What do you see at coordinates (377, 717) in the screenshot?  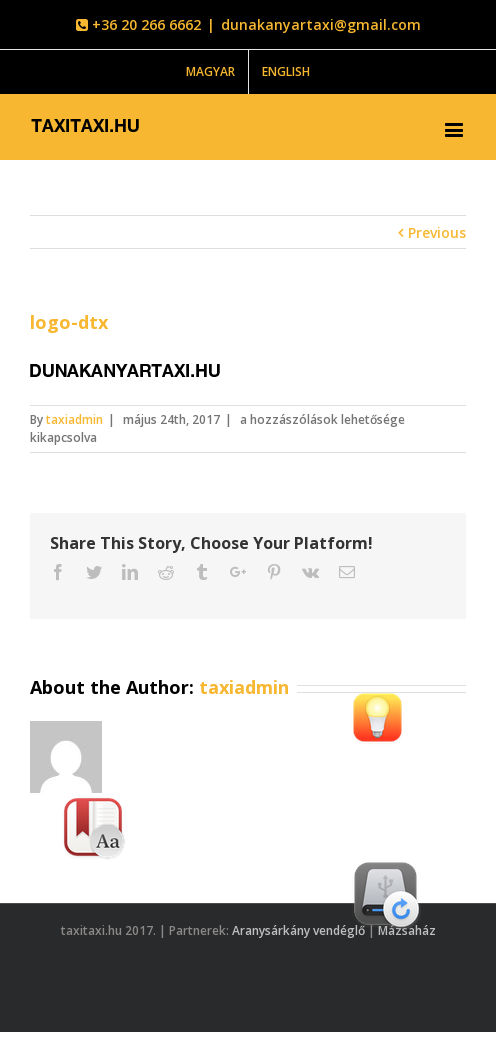 I see `open redshift to adjust screen color temperature` at bounding box center [377, 717].